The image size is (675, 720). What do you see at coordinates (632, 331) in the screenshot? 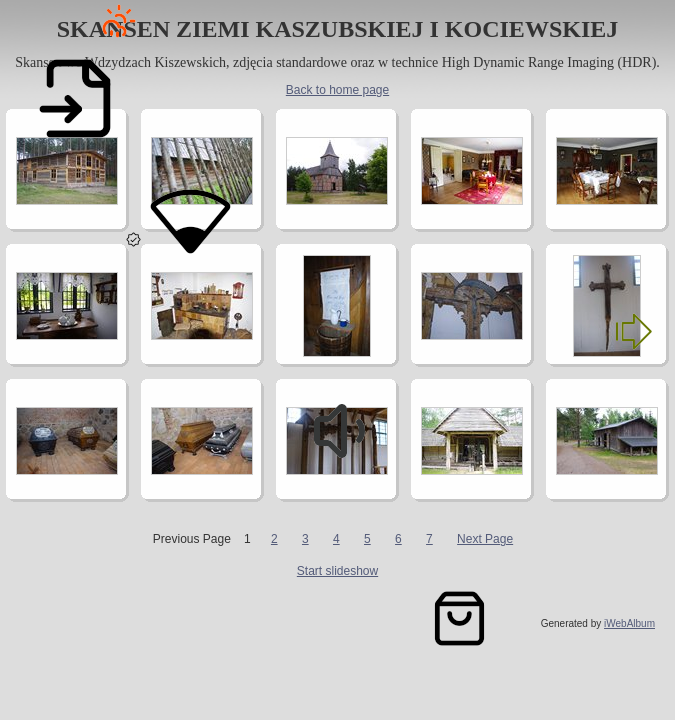
I see `move forward or proceed to next step` at bounding box center [632, 331].